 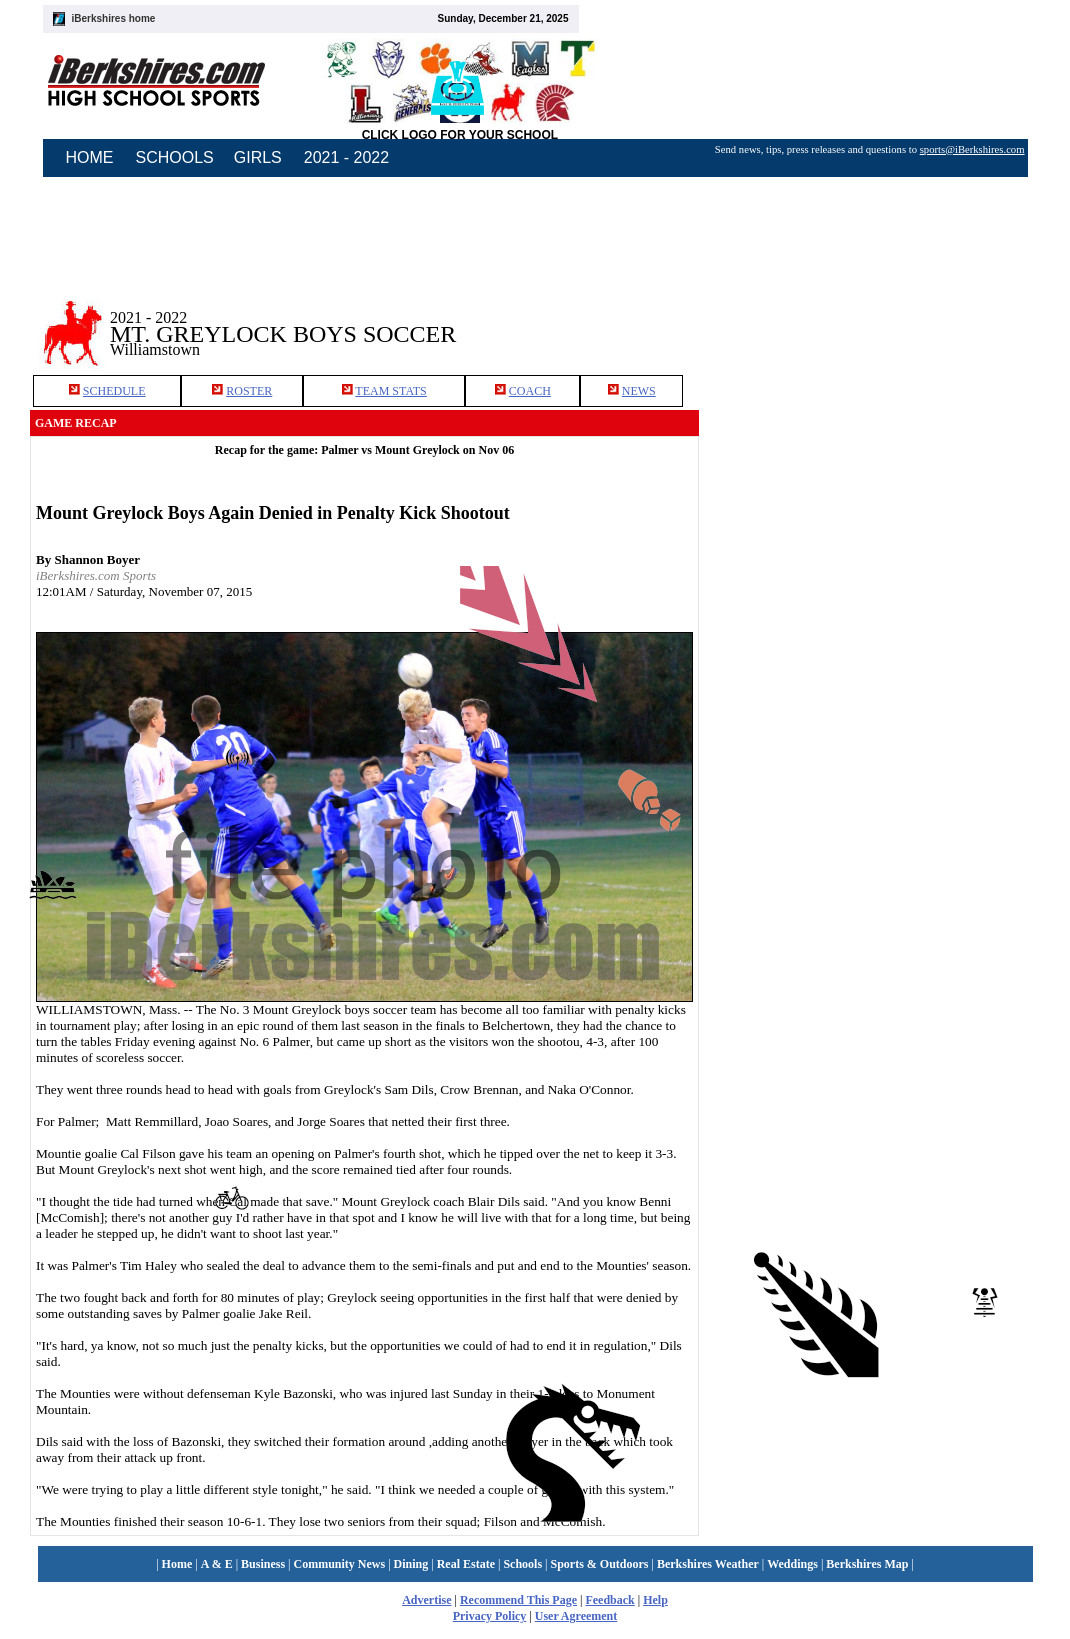 What do you see at coordinates (984, 1302) in the screenshot?
I see `indicates electricity or power generation` at bounding box center [984, 1302].